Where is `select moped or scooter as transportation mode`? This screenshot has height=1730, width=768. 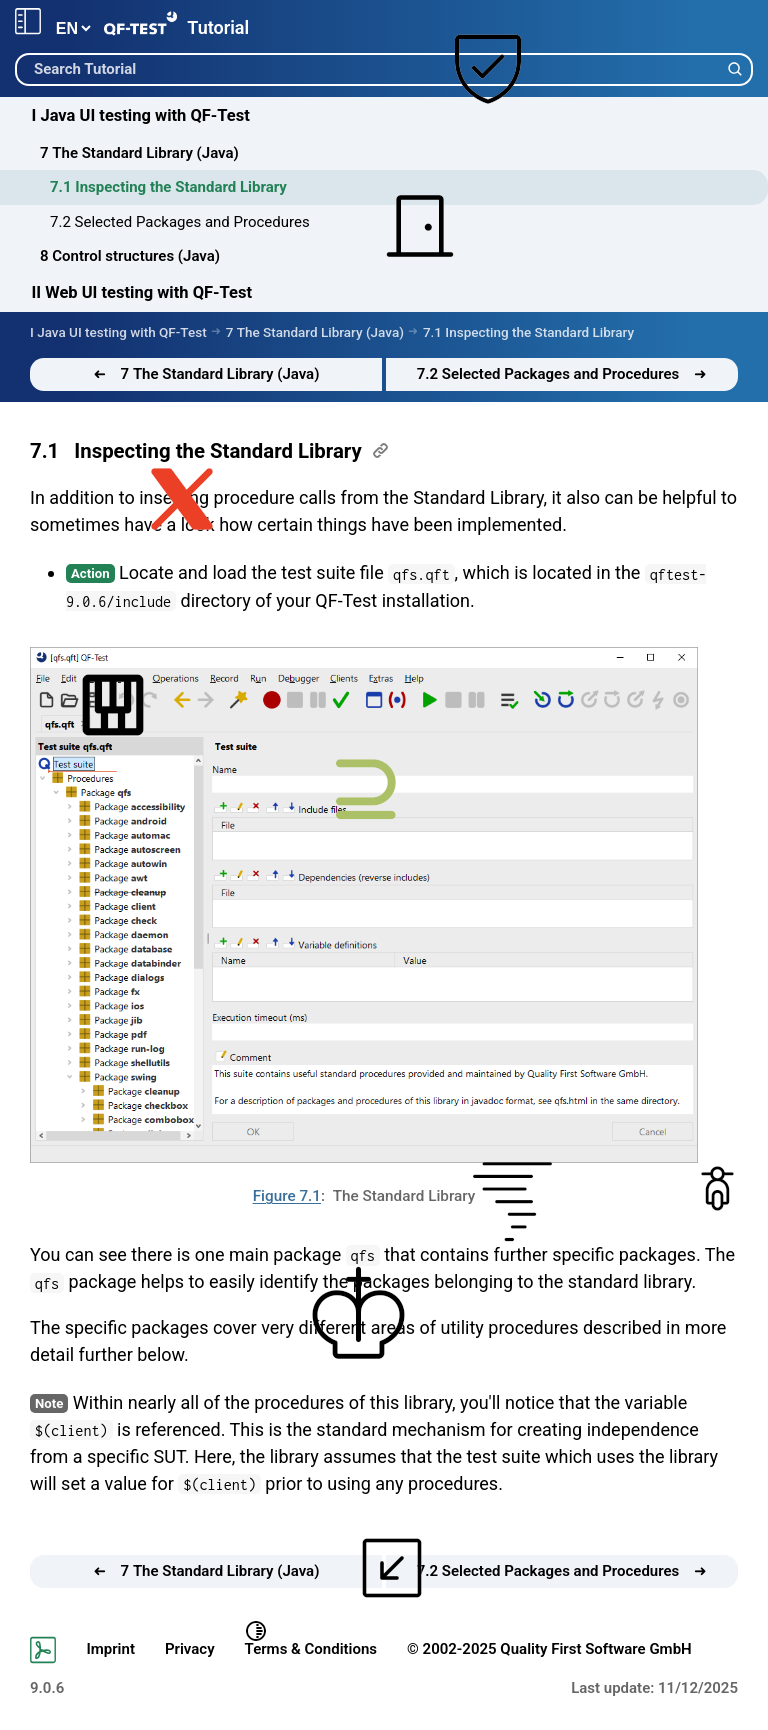
select moped or scooter as transportation mode is located at coordinates (717, 1188).